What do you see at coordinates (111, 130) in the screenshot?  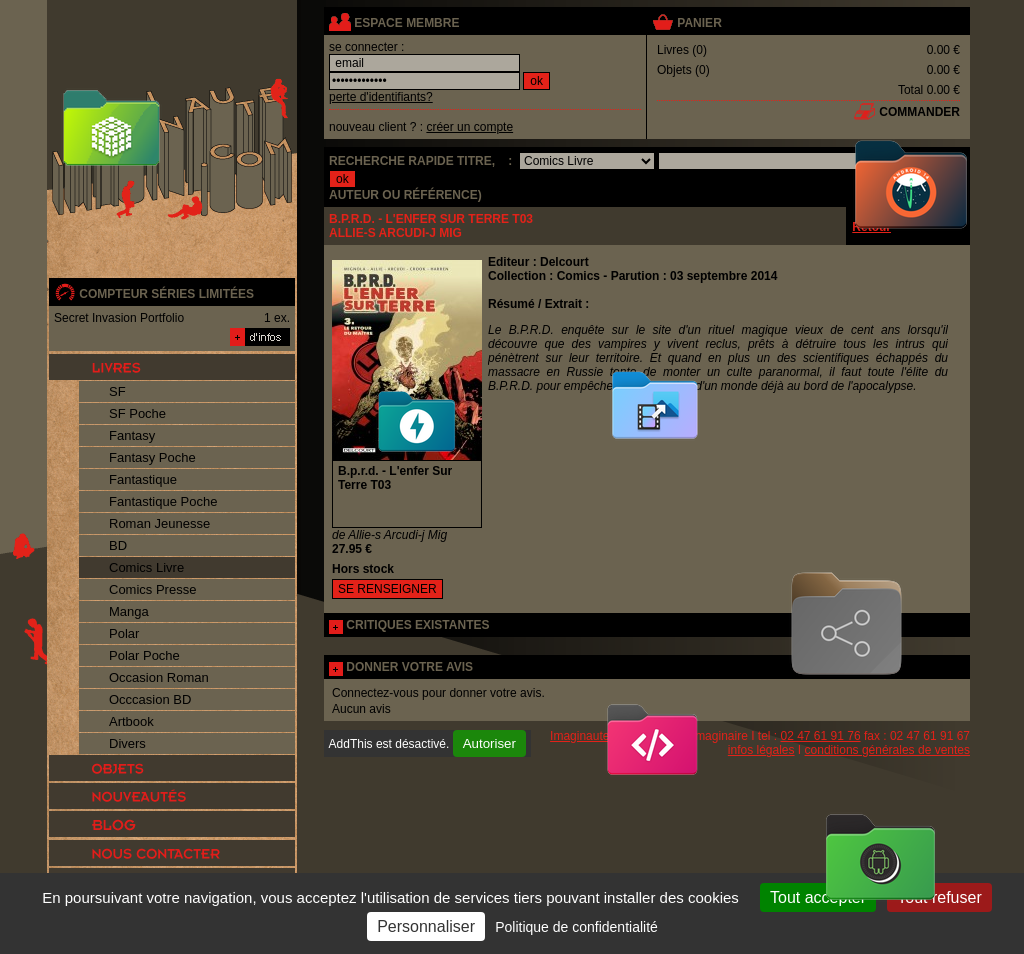 I see `open game jolt games folder` at bounding box center [111, 130].